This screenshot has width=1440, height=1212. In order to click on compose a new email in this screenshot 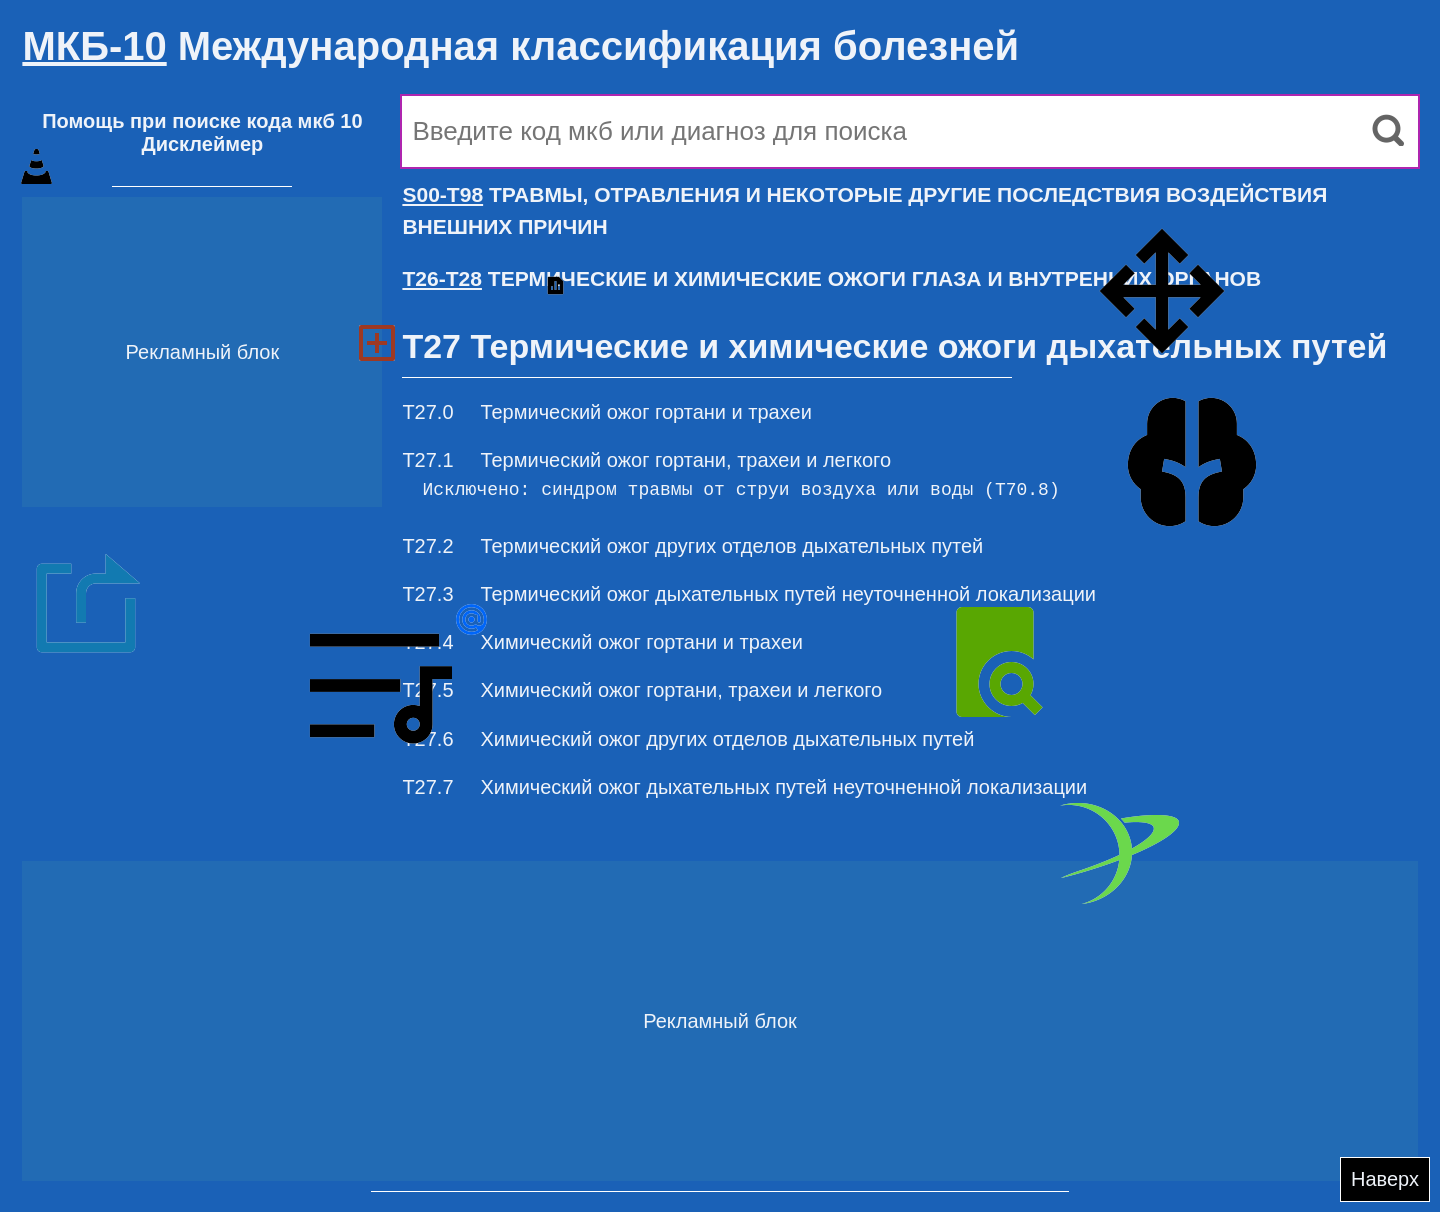, I will do `click(471, 619)`.